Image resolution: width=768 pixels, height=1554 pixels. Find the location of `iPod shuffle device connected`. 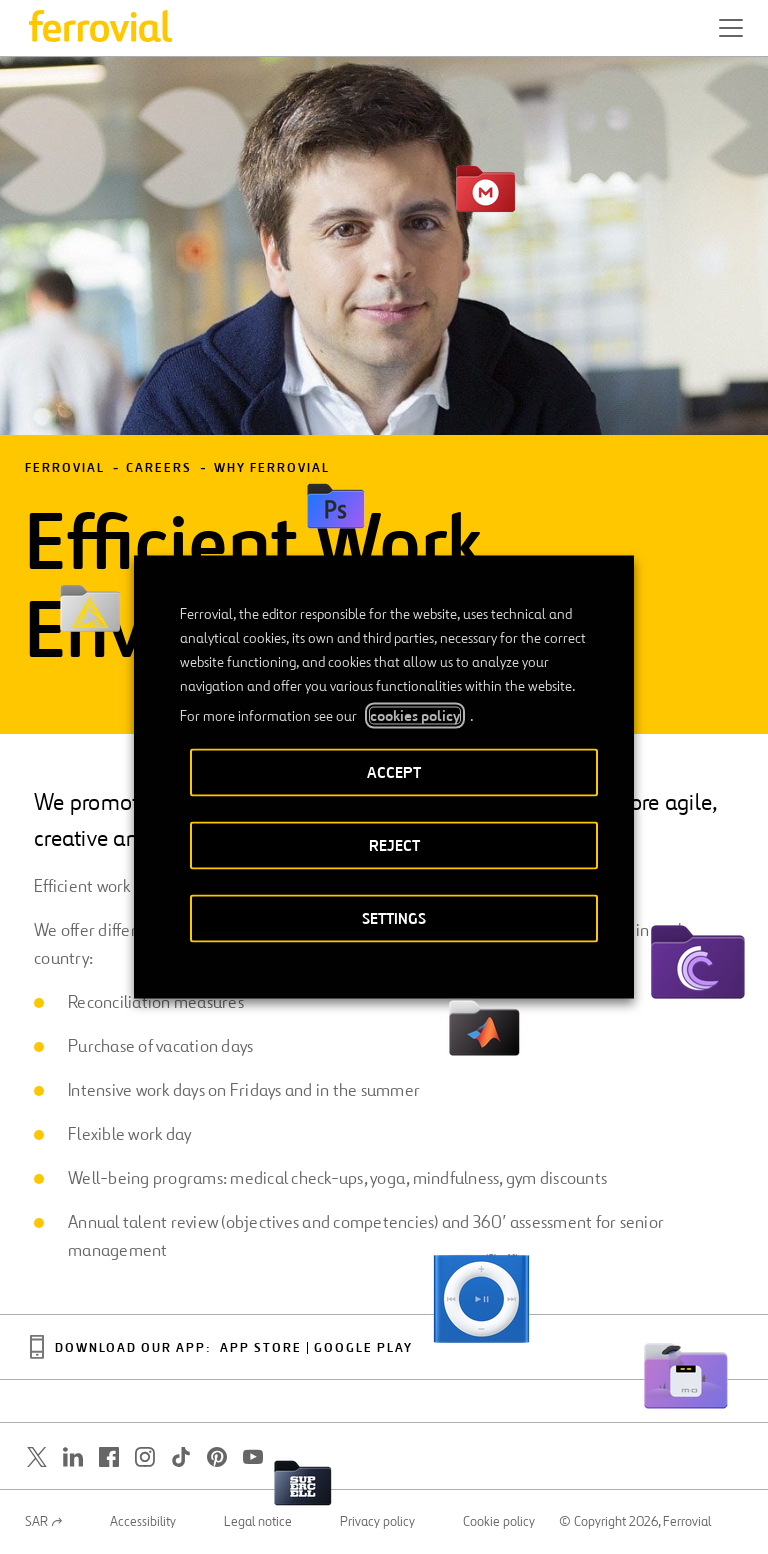

iPod shuffle device connected is located at coordinates (481, 1298).